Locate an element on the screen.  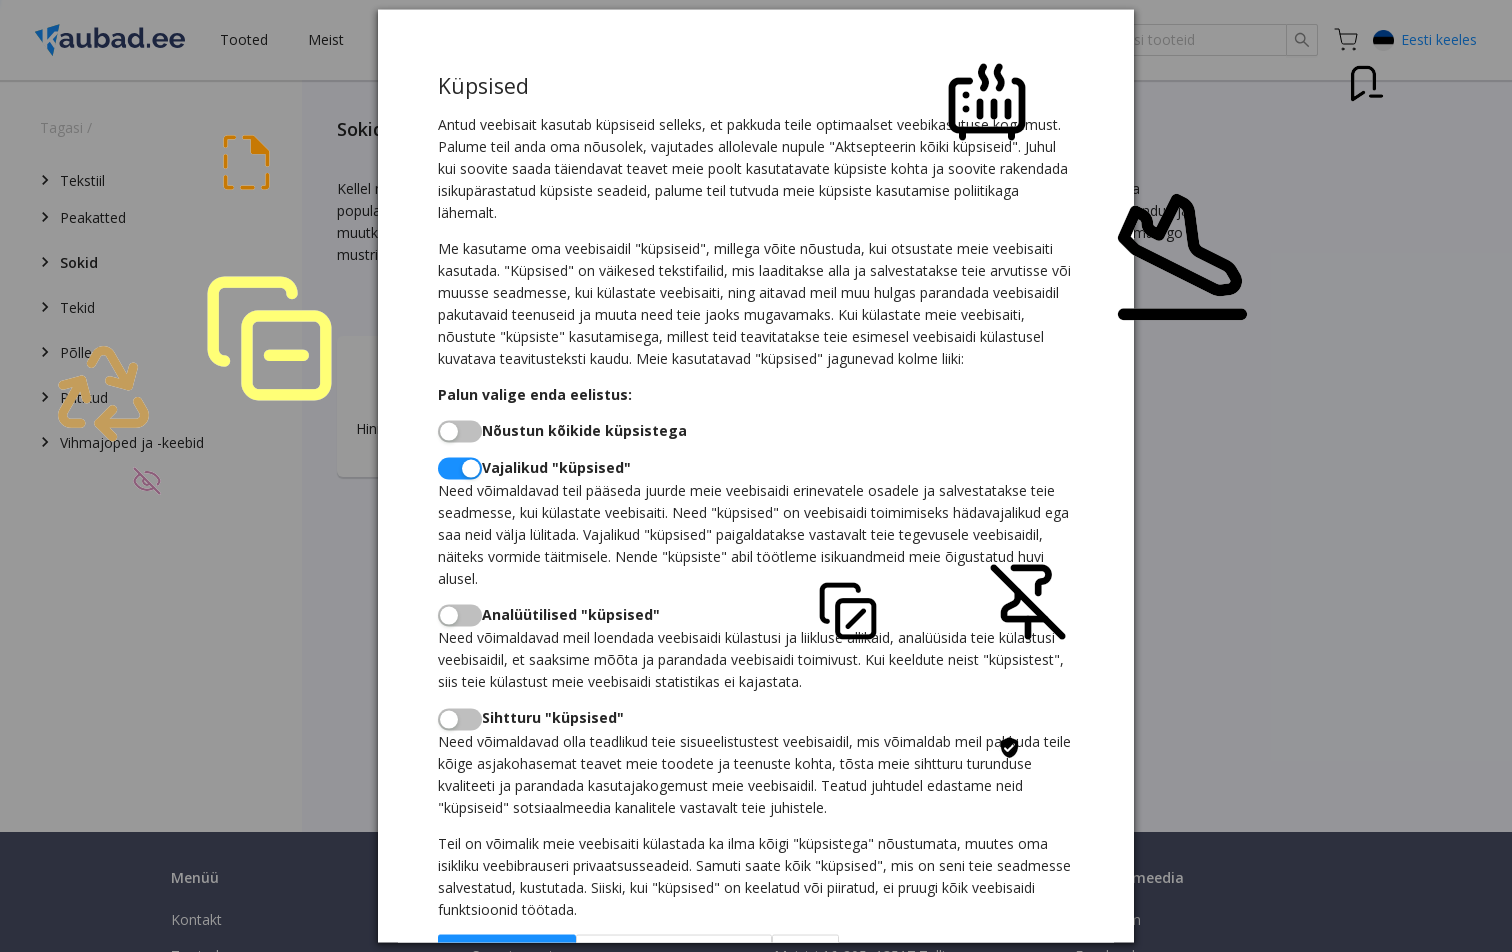
indicates a verified or trusted user account is located at coordinates (1009, 747).